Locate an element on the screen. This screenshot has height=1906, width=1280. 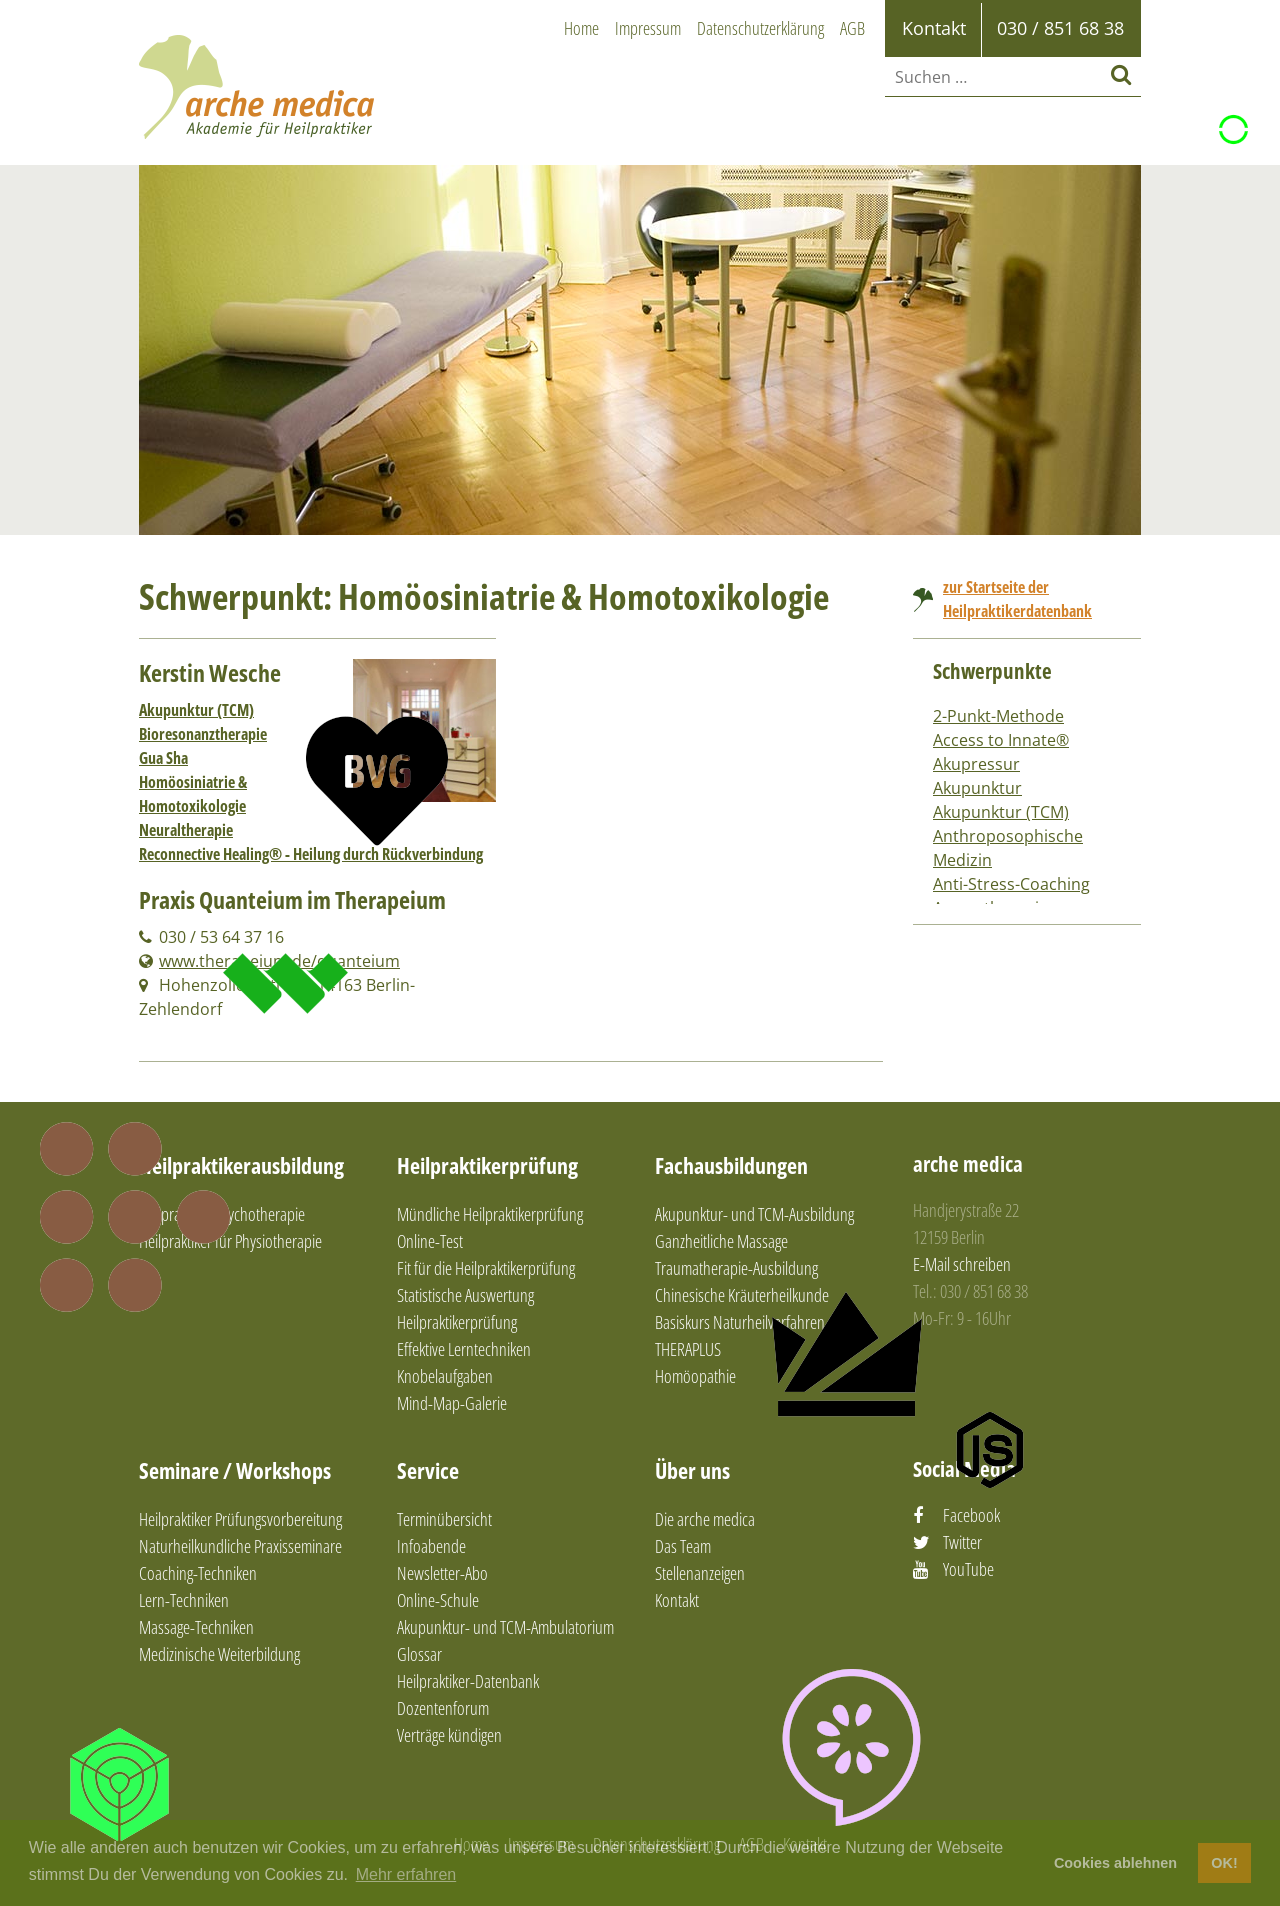
open the mubi streaming app is located at coordinates (135, 1217).